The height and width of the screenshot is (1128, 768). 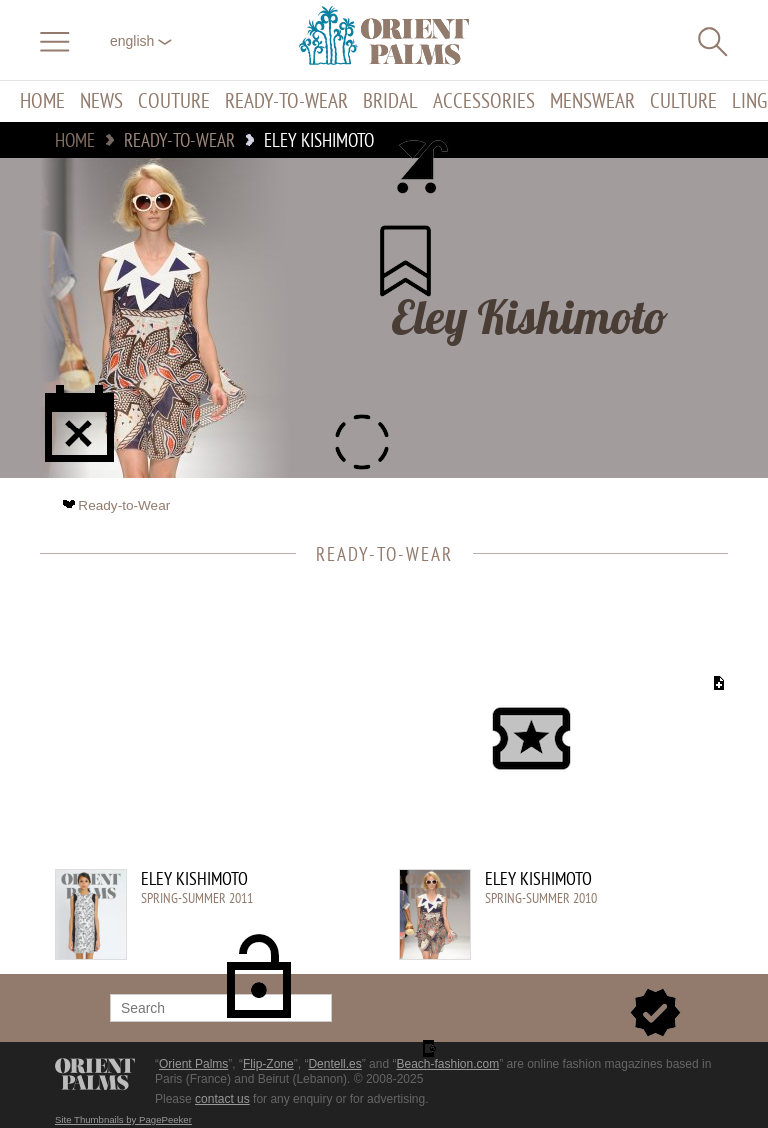 I want to click on create a new note or document, so click(x=719, y=683).